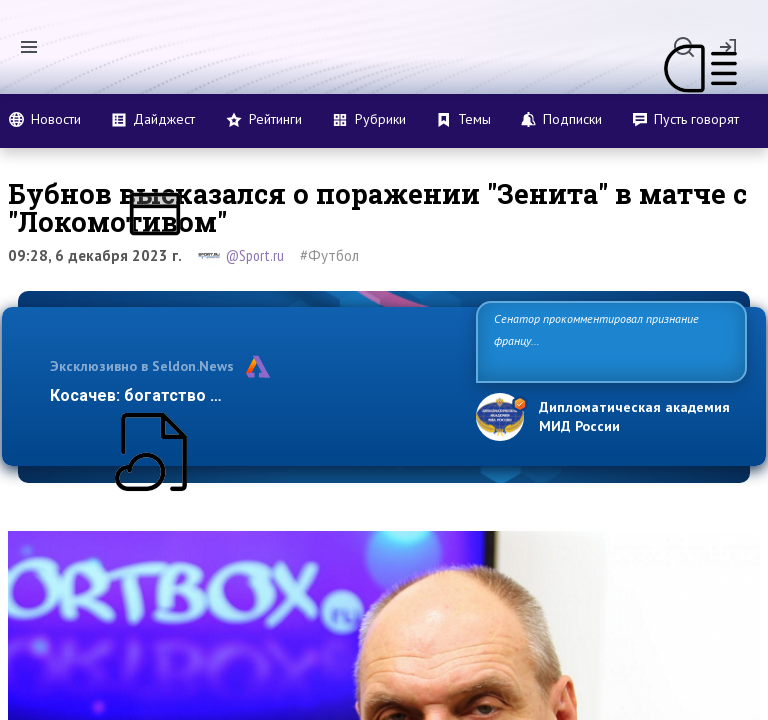 This screenshot has width=768, height=720. What do you see at coordinates (700, 68) in the screenshot?
I see `toggle vehicle headlights on/off` at bounding box center [700, 68].